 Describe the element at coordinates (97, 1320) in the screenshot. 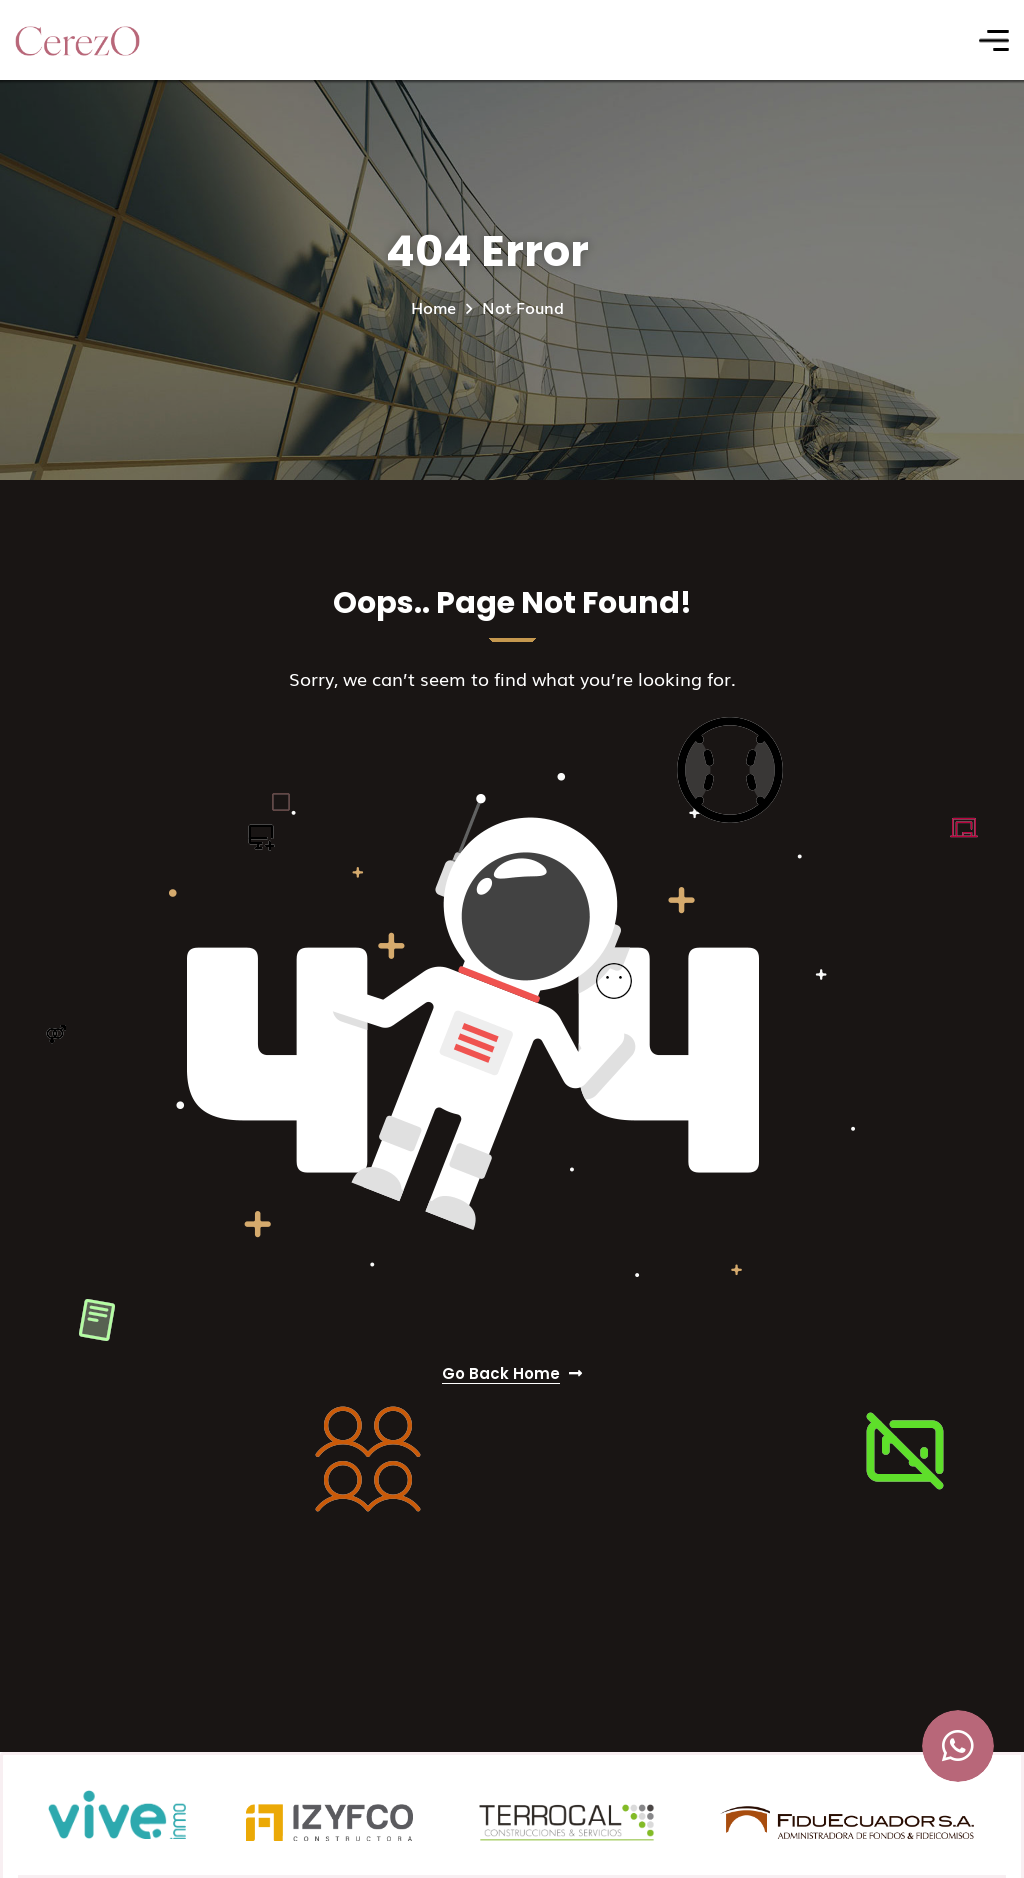

I see `view your resume or CV` at that location.